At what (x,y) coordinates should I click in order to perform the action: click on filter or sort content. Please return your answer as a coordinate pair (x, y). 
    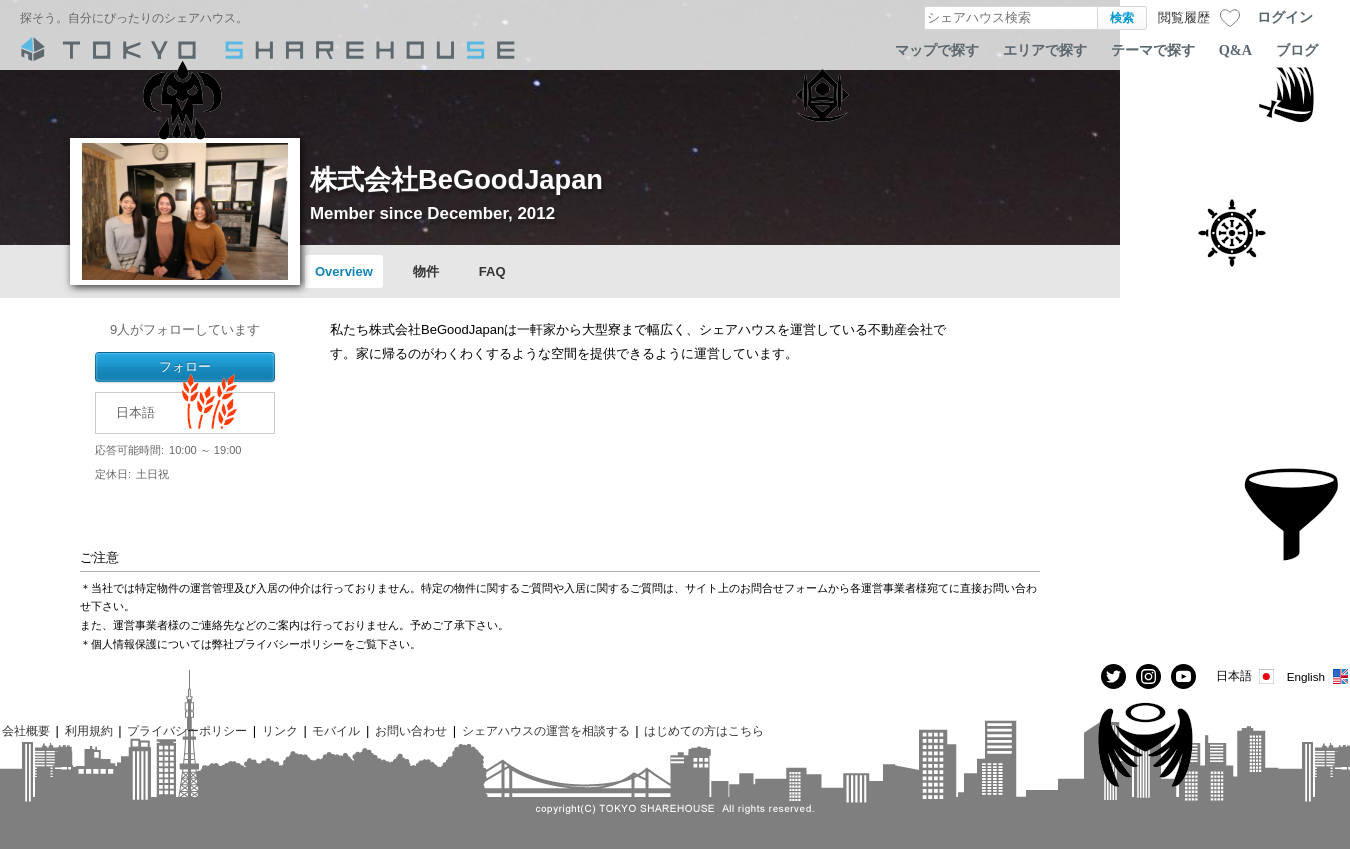
    Looking at the image, I should click on (1291, 514).